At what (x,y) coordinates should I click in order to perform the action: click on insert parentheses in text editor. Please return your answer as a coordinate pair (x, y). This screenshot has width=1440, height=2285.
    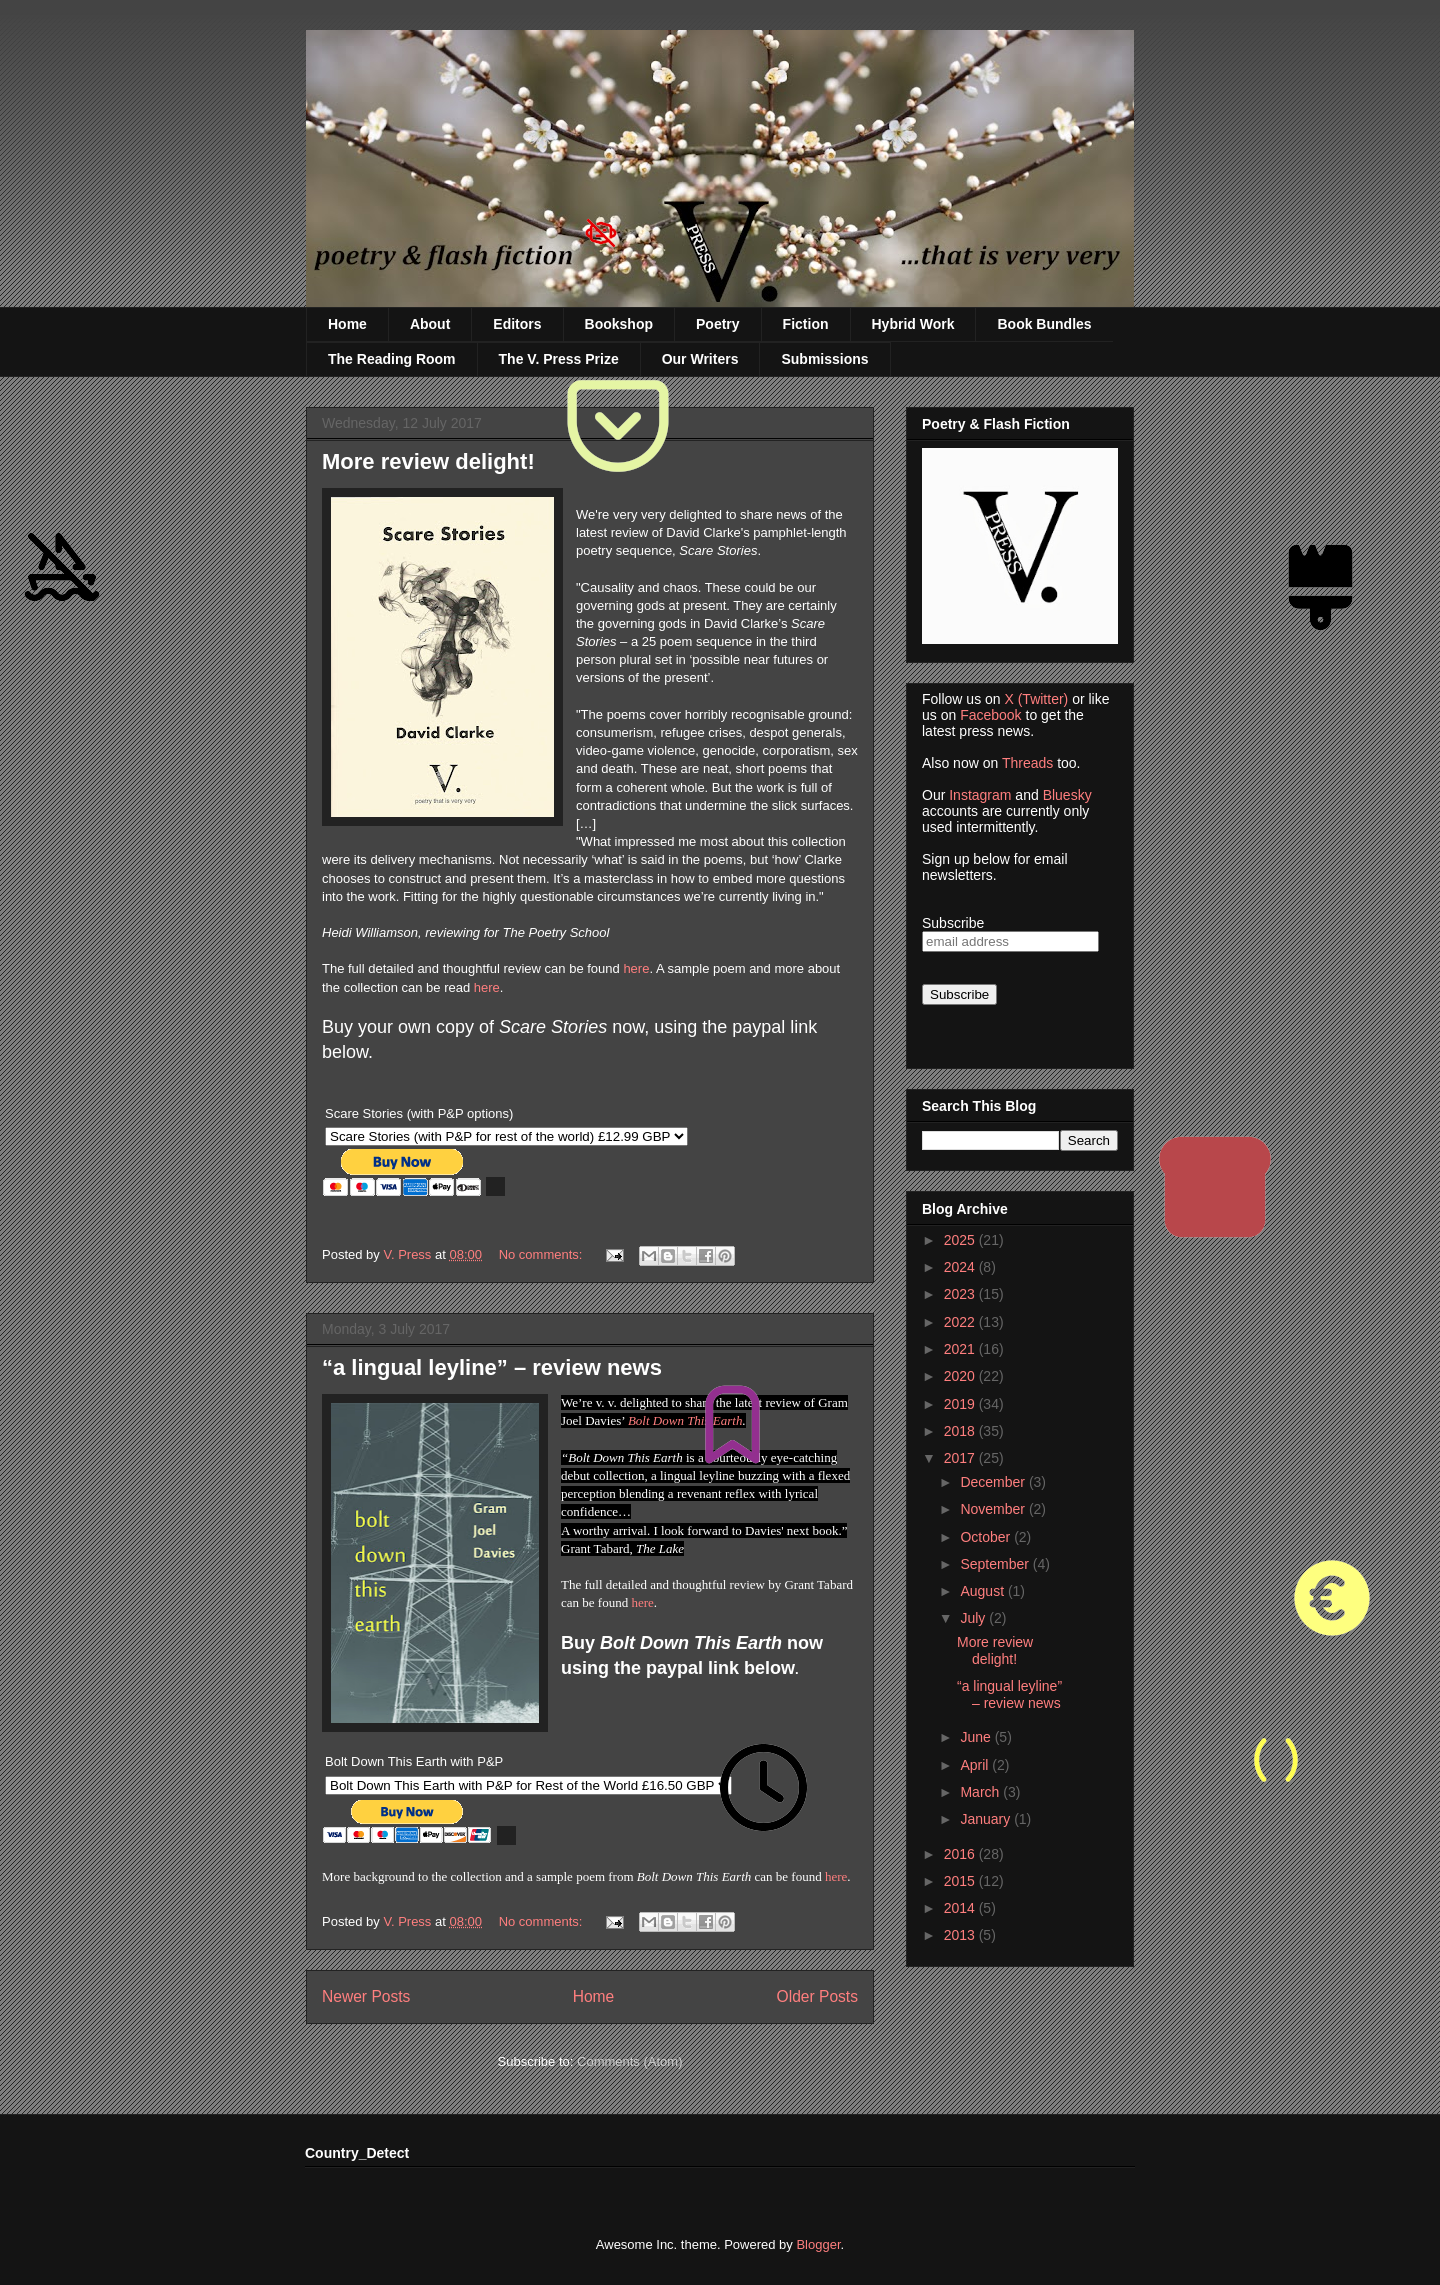
    Looking at the image, I should click on (1276, 1760).